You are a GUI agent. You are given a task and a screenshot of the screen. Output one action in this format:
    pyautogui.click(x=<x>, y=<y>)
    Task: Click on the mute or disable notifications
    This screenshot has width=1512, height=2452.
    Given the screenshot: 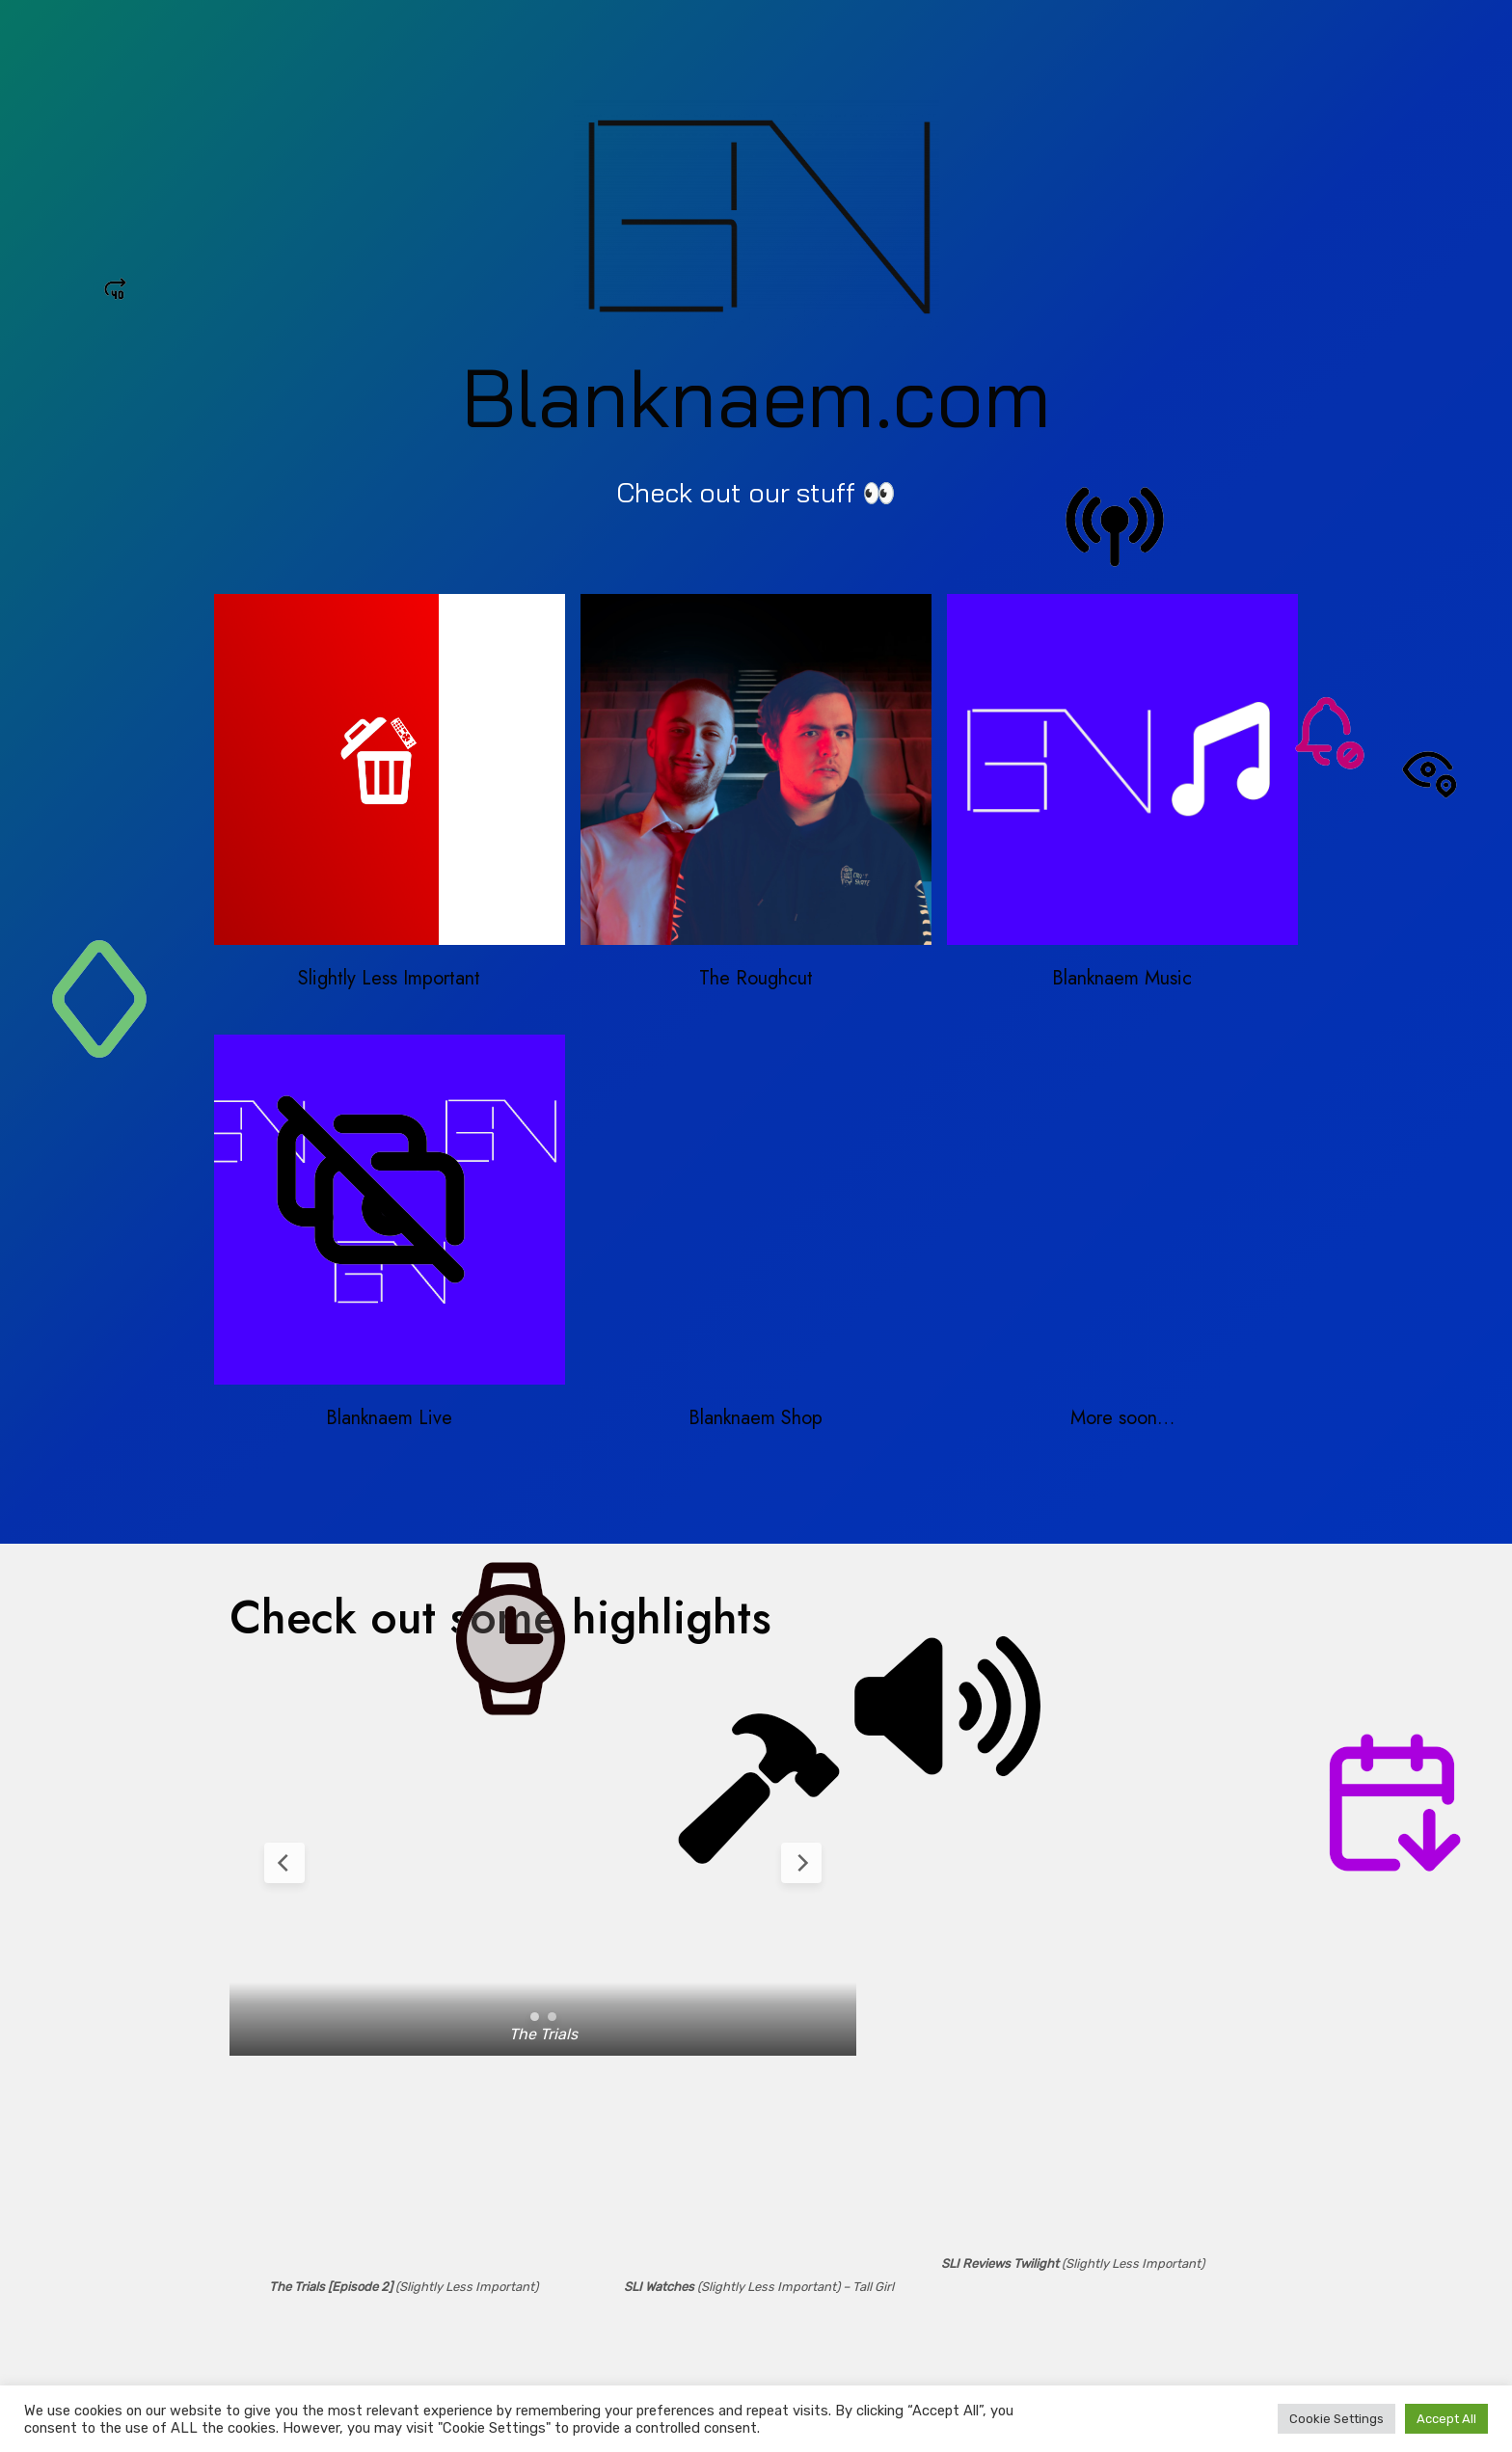 What is the action you would take?
    pyautogui.click(x=1326, y=731)
    